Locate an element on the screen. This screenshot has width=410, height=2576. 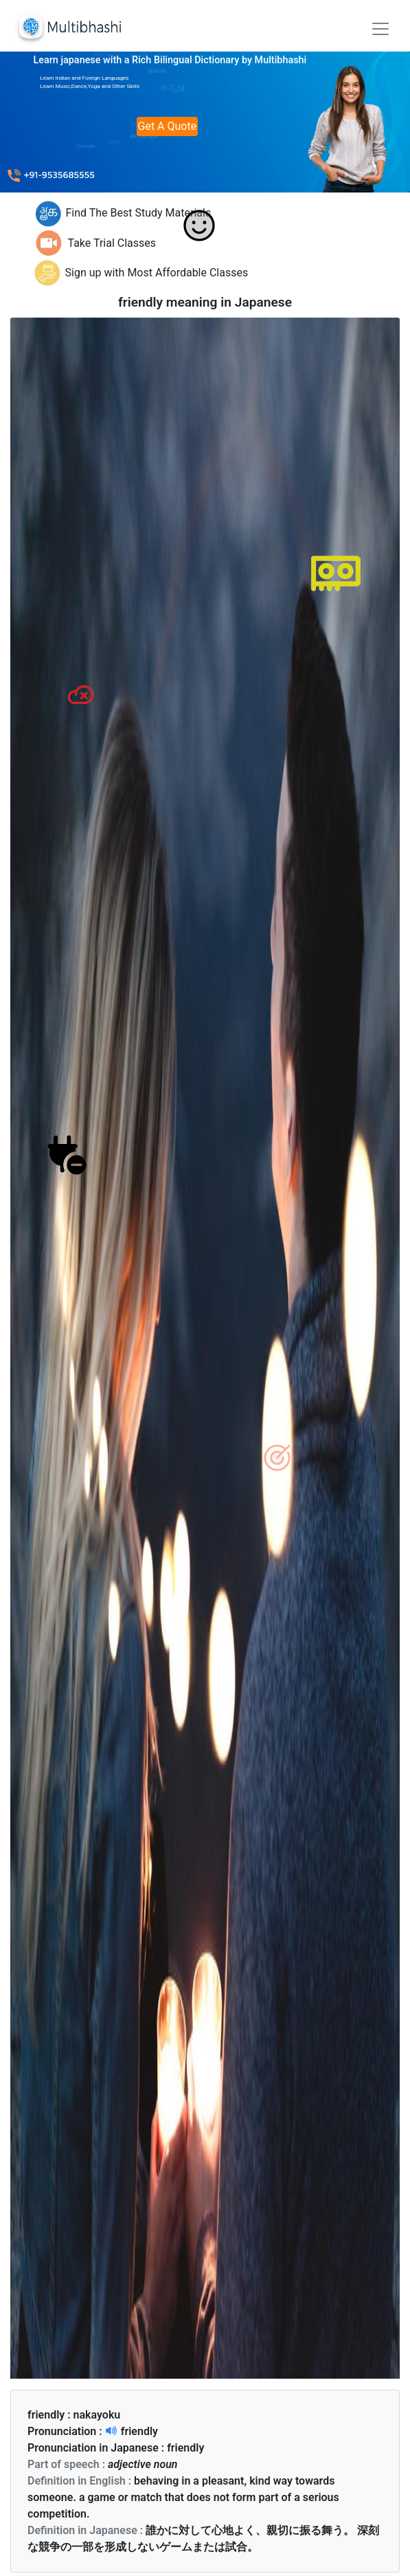
add an emoji or reaction is located at coordinates (199, 225).